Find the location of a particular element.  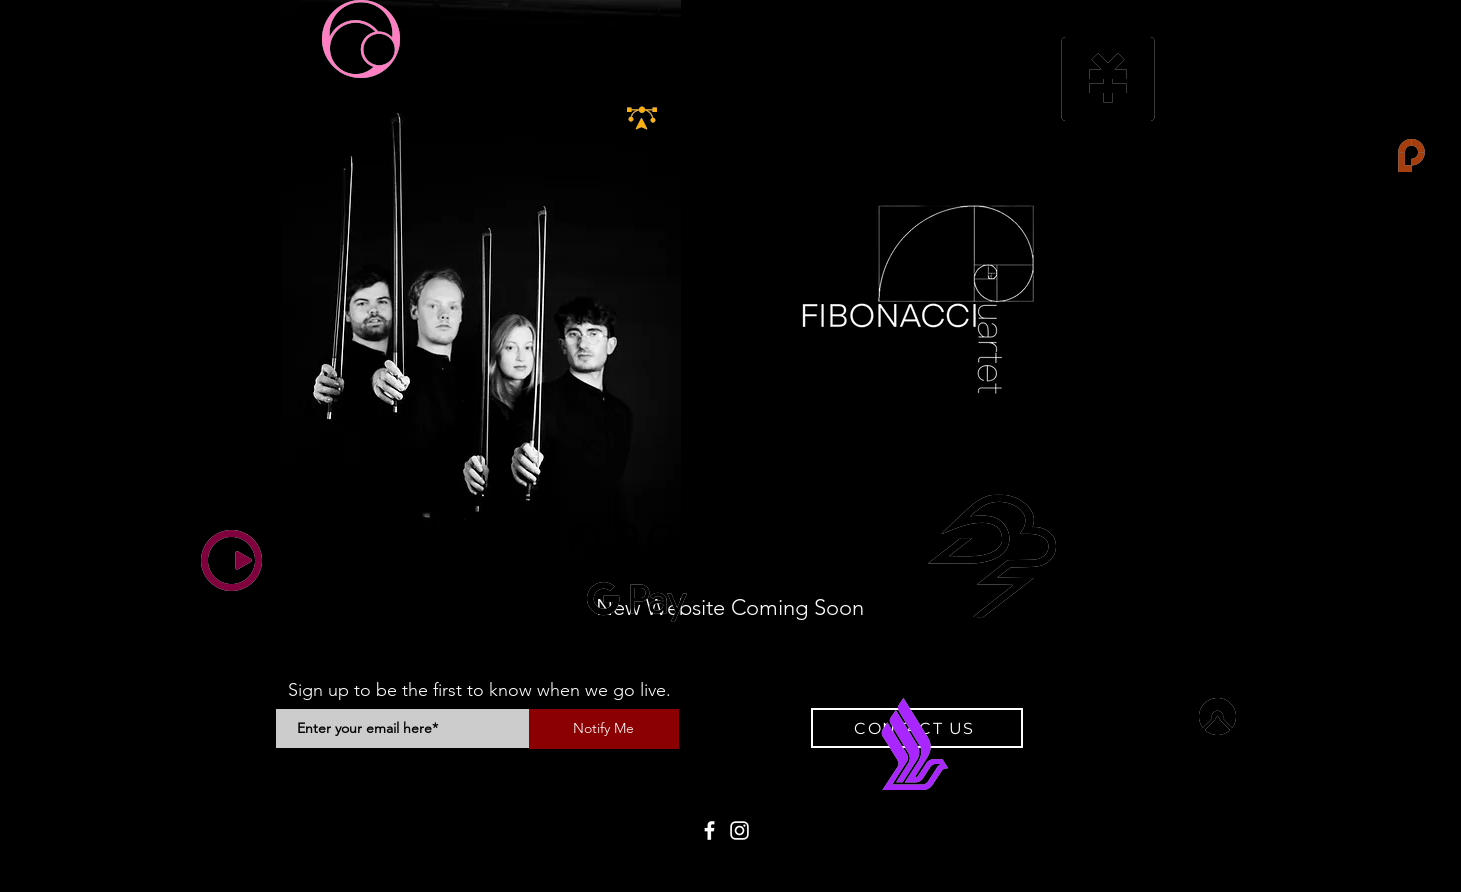

pay with google pay is located at coordinates (637, 602).